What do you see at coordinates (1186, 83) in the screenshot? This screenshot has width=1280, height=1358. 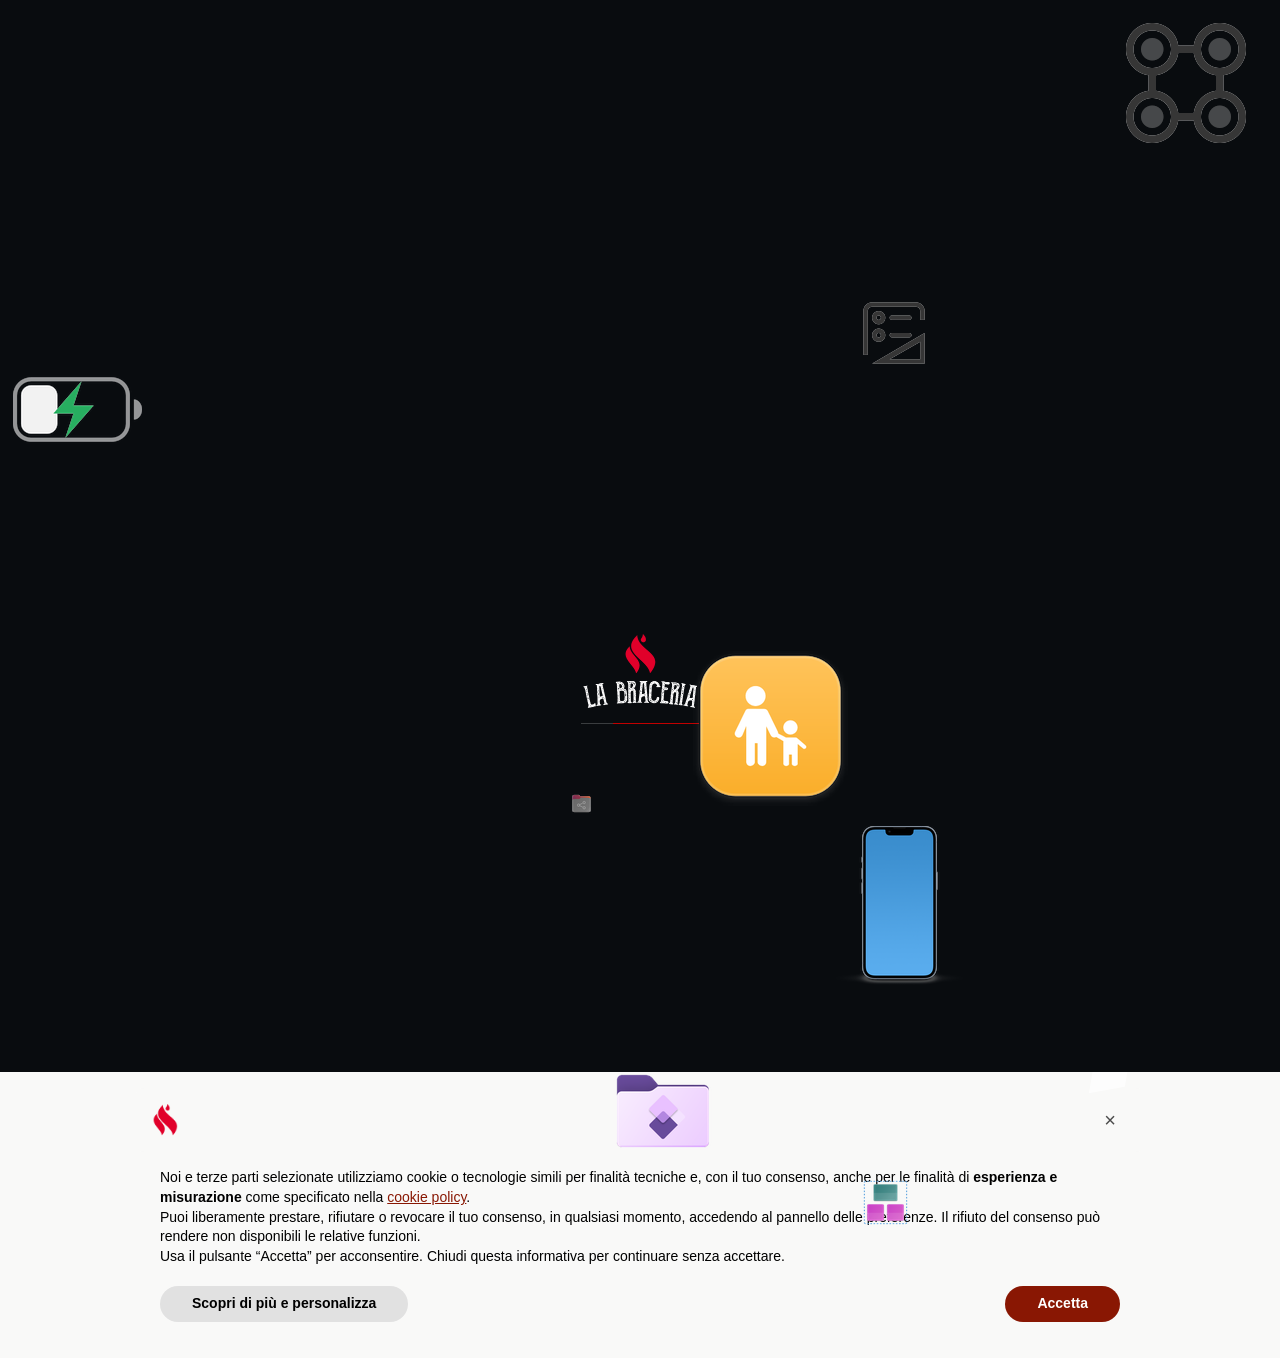 I see `configure hot corners behavior` at bounding box center [1186, 83].